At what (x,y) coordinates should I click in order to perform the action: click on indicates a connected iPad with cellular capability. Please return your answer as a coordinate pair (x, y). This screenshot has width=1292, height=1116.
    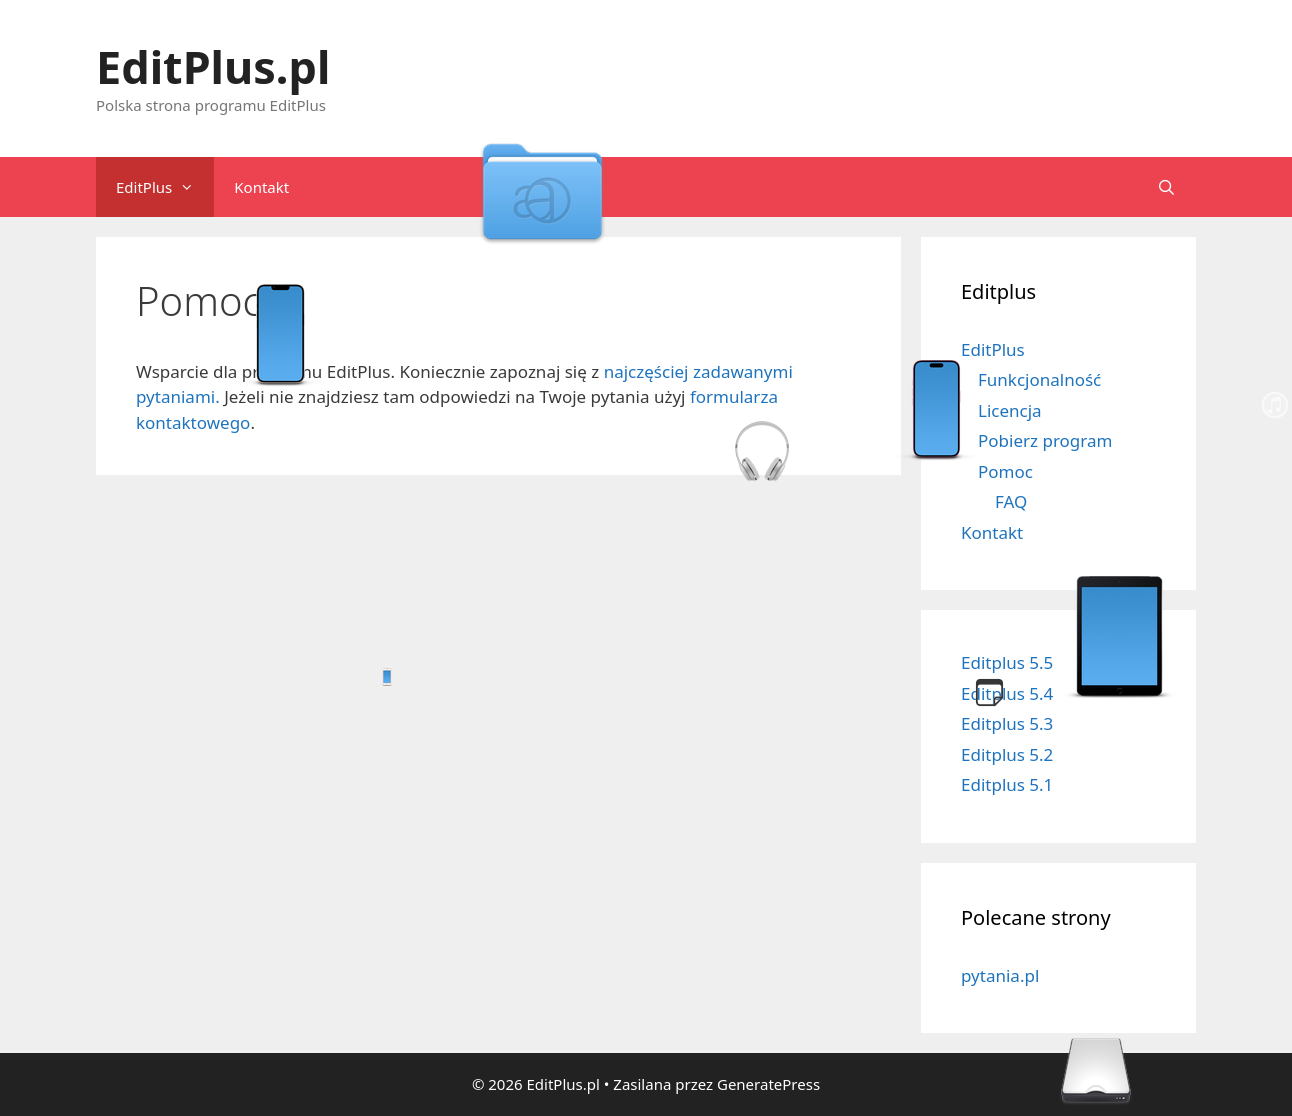
    Looking at the image, I should click on (1119, 635).